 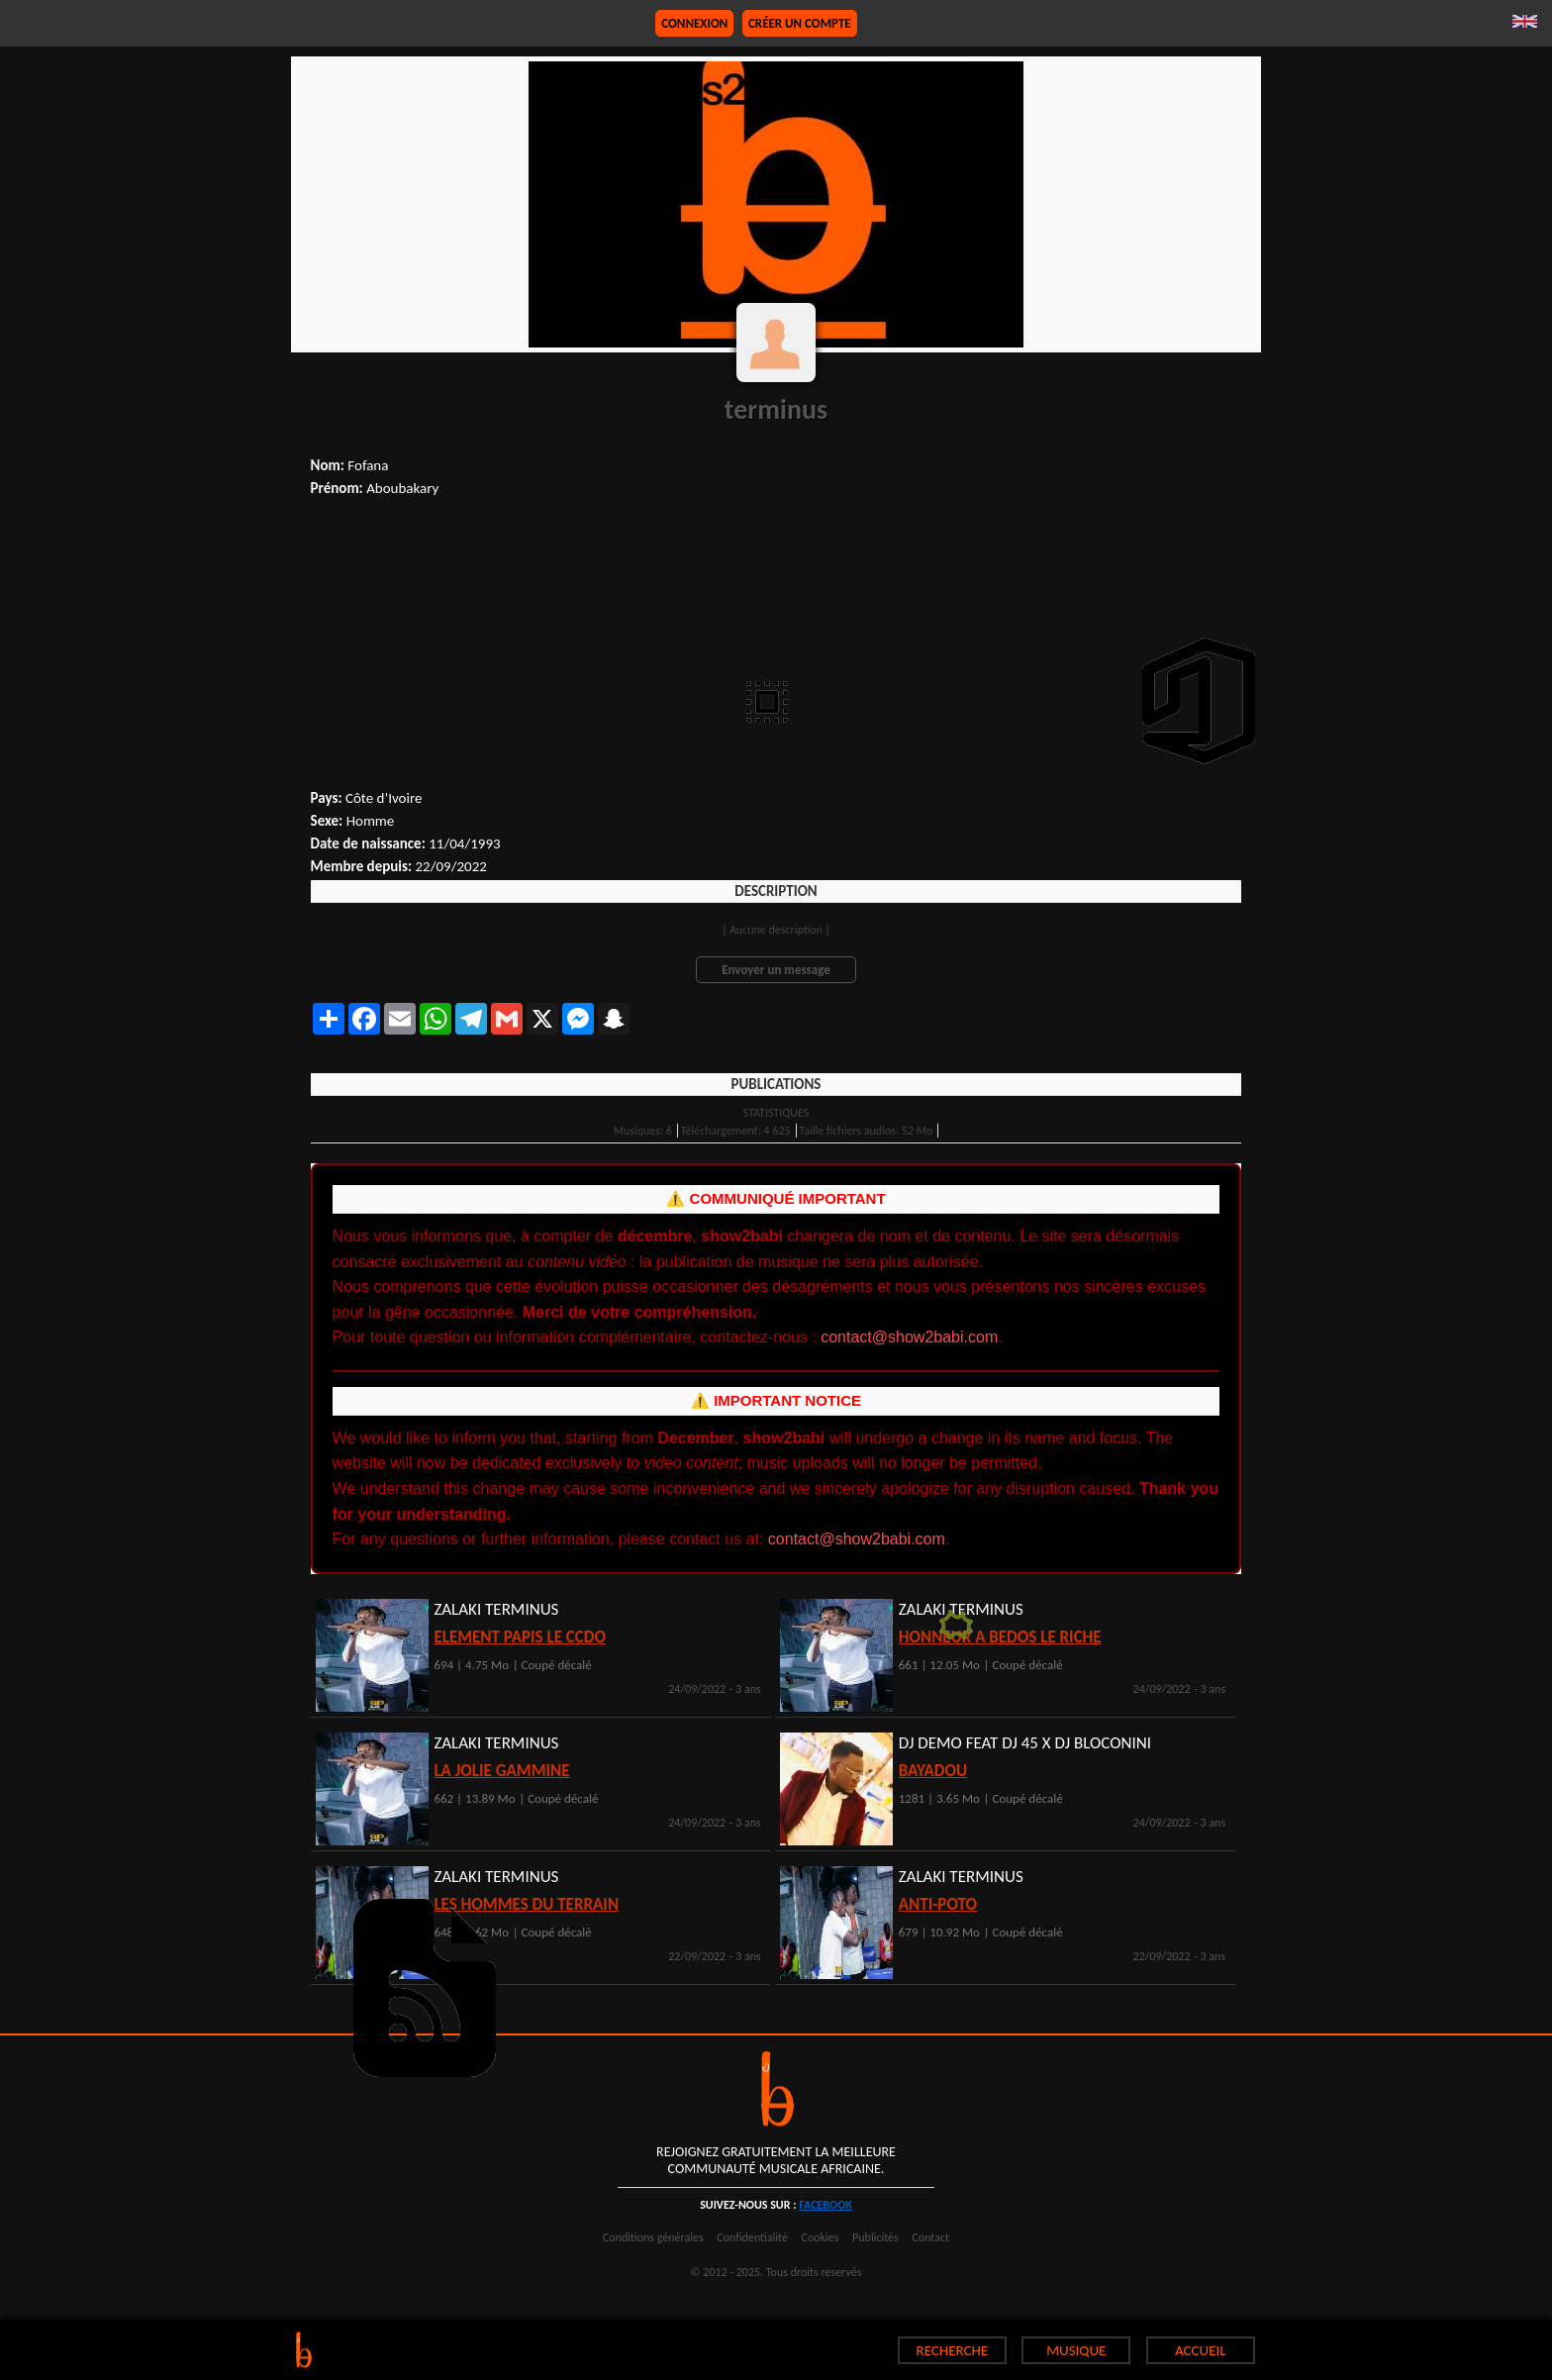 What do you see at coordinates (956, 1625) in the screenshot?
I see `indicates an explosion or impact effect` at bounding box center [956, 1625].